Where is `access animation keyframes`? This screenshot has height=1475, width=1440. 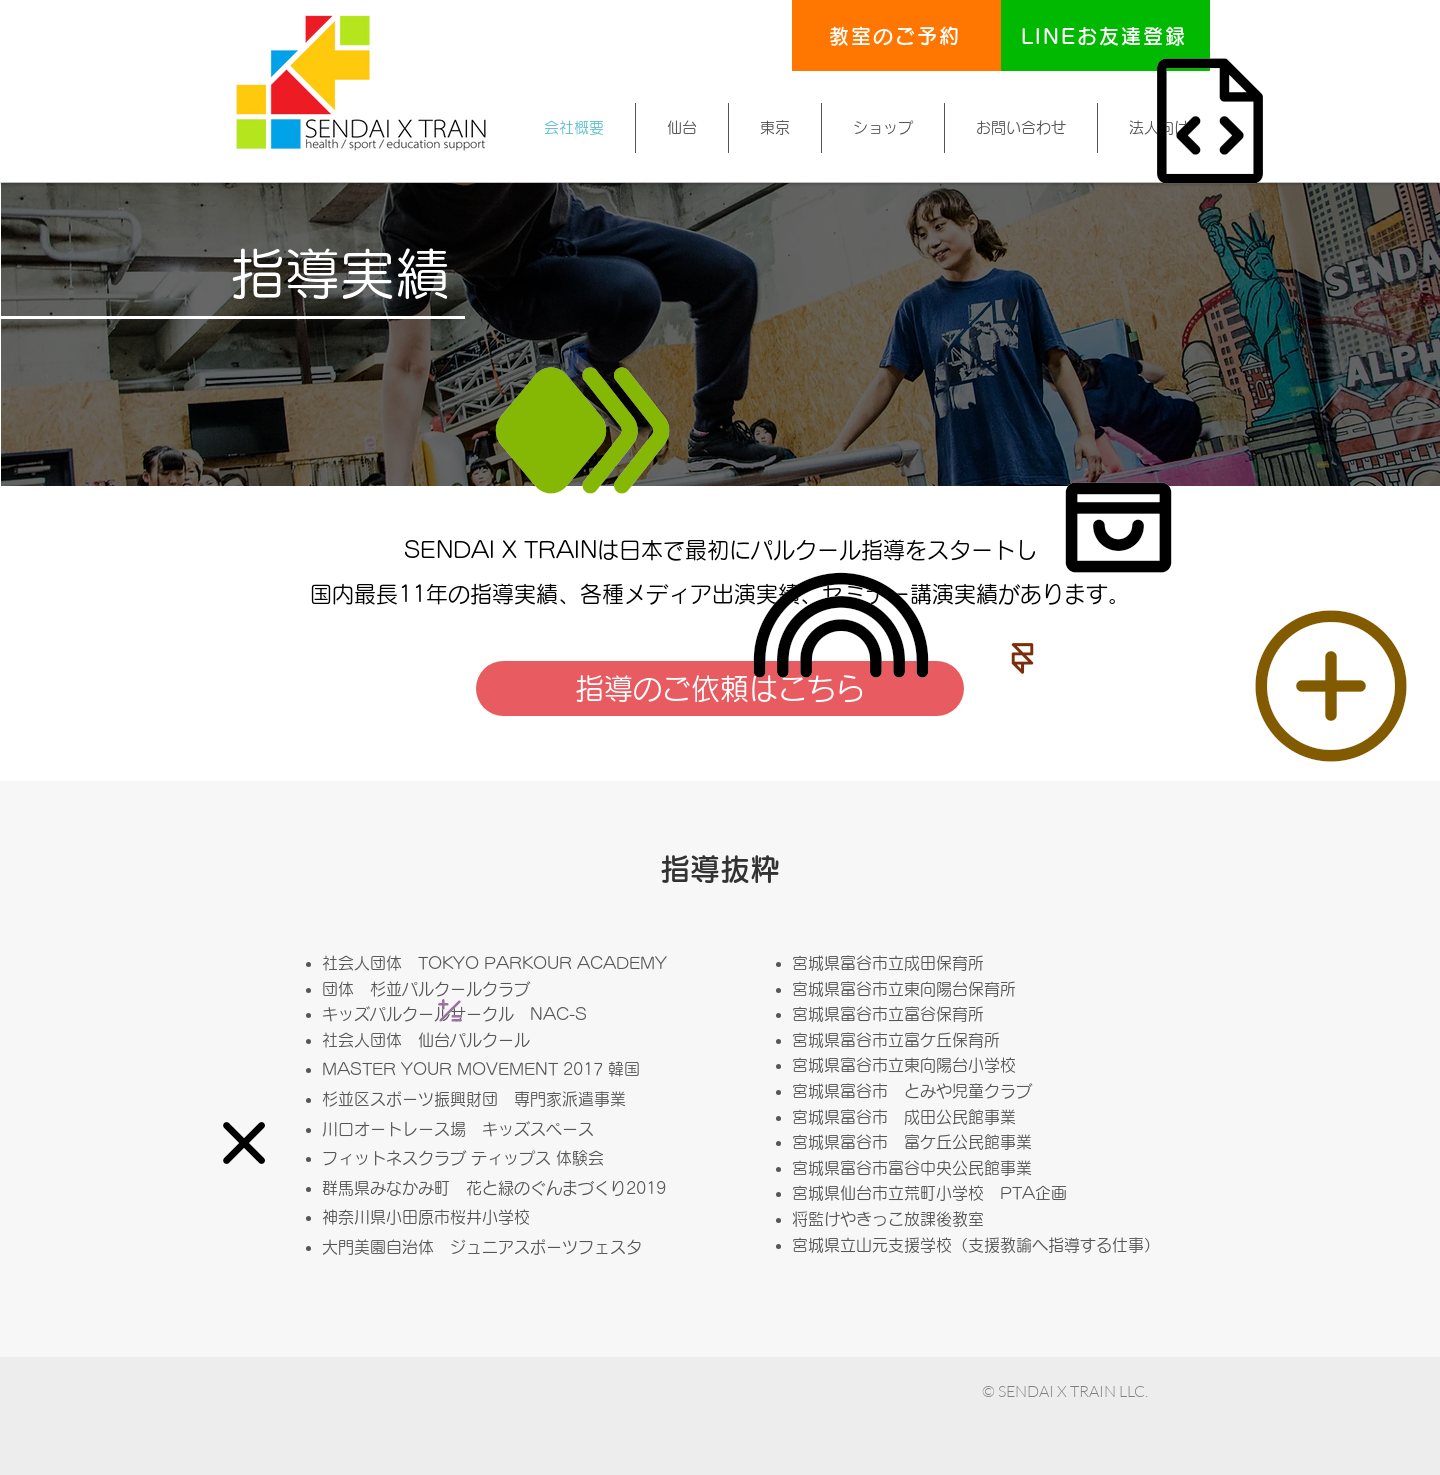 access animation keyframes is located at coordinates (582, 430).